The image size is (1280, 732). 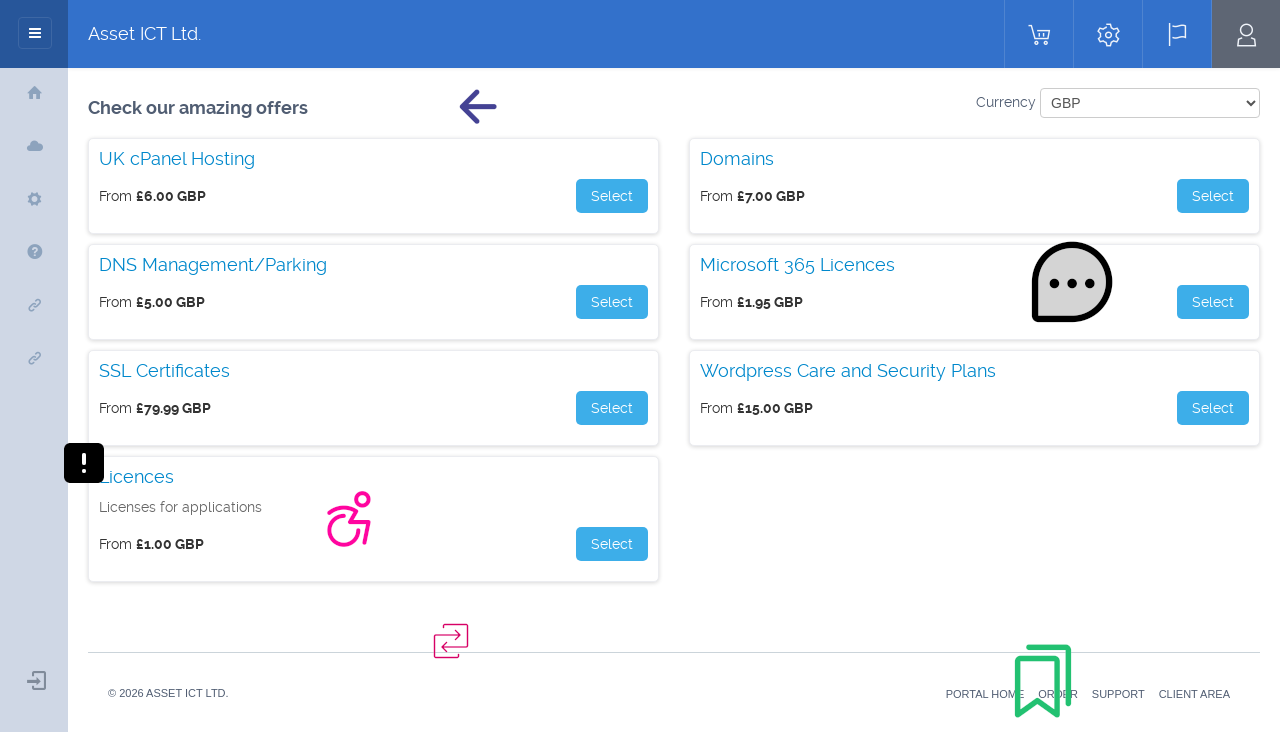 What do you see at coordinates (451, 641) in the screenshot?
I see `swap or exchange items` at bounding box center [451, 641].